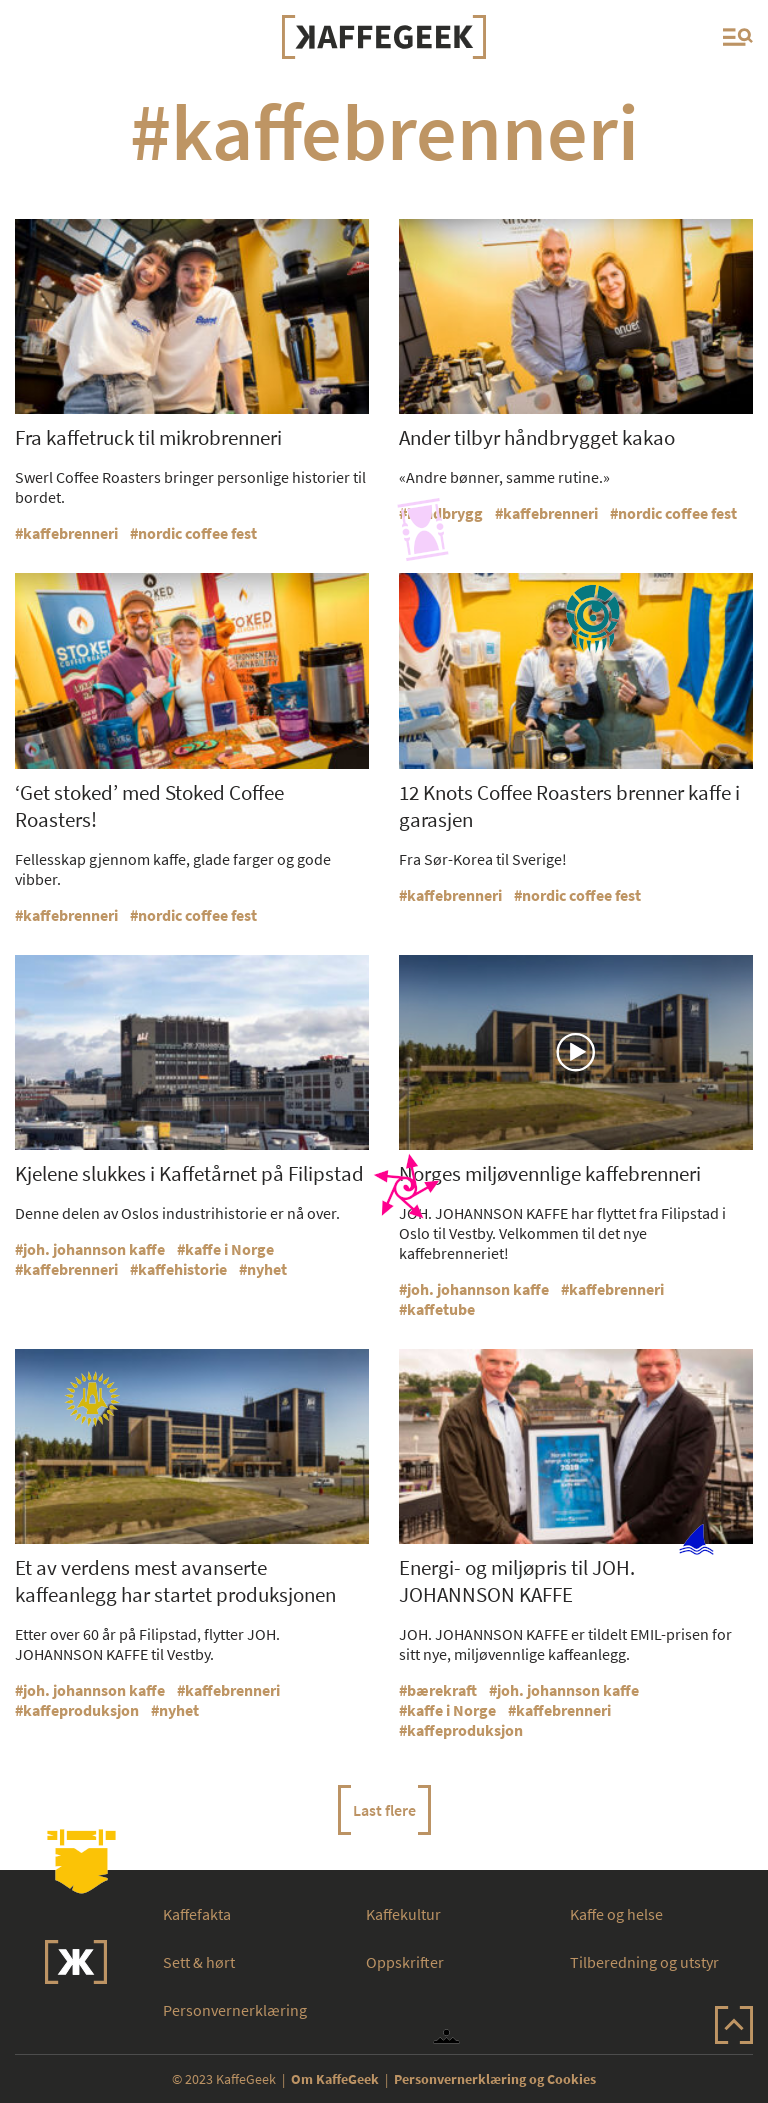 The image size is (768, 2103). What do you see at coordinates (92, 1399) in the screenshot?
I see `indicates a hazardous or dangerous terrain area` at bounding box center [92, 1399].